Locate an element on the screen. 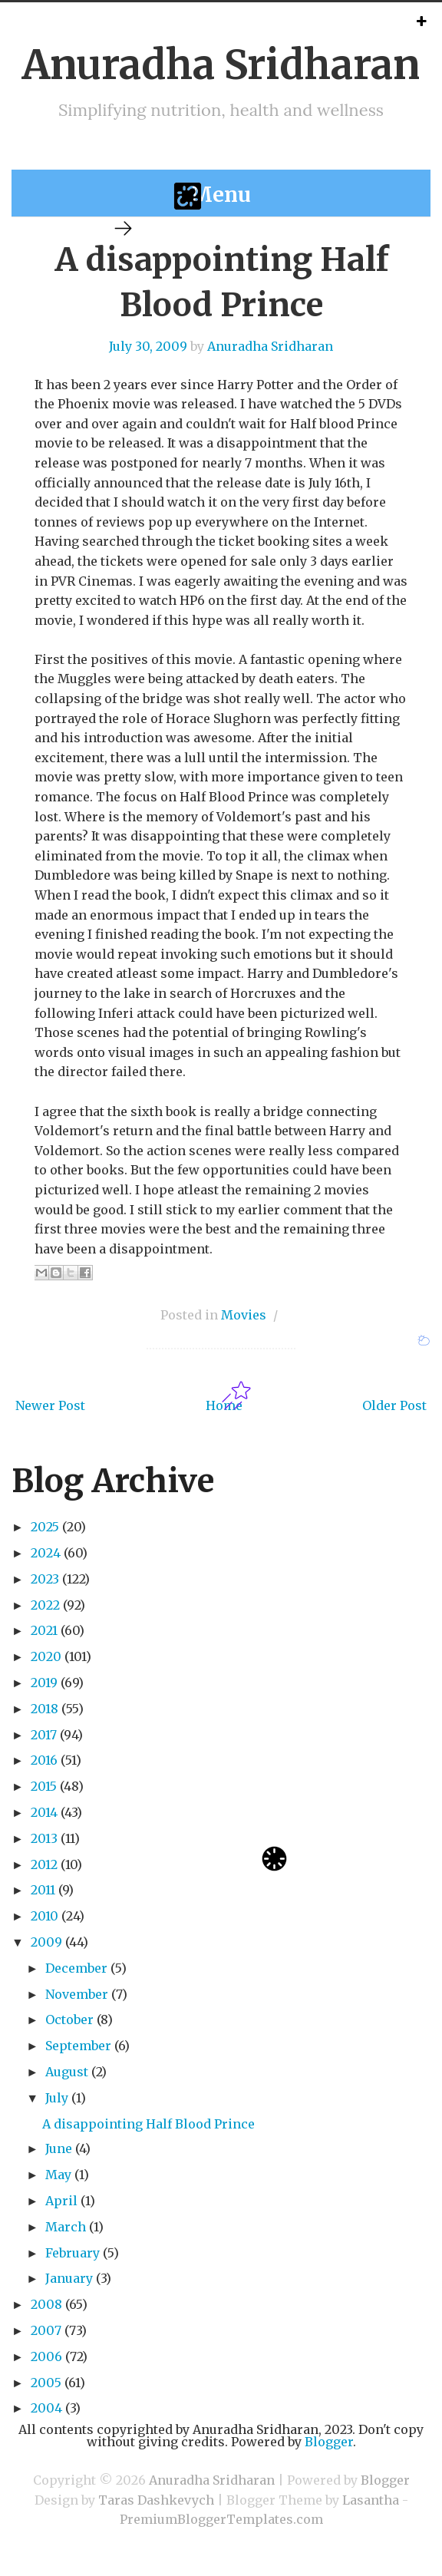 The height and width of the screenshot is (2576, 442). disconnect or unlink a connected account is located at coordinates (187, 196).